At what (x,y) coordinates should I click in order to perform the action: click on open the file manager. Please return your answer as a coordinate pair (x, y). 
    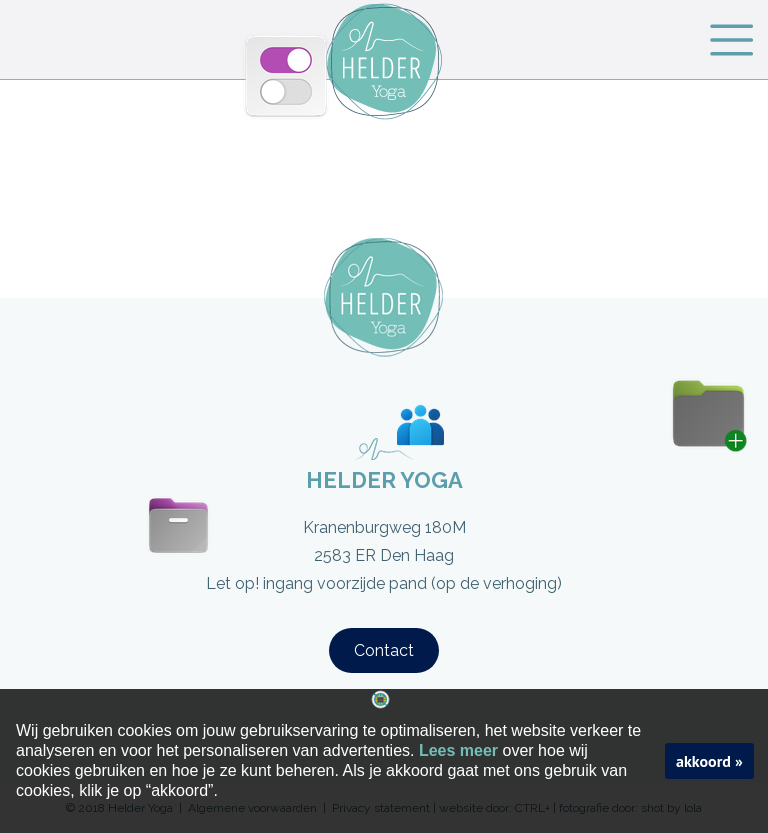
    Looking at the image, I should click on (178, 525).